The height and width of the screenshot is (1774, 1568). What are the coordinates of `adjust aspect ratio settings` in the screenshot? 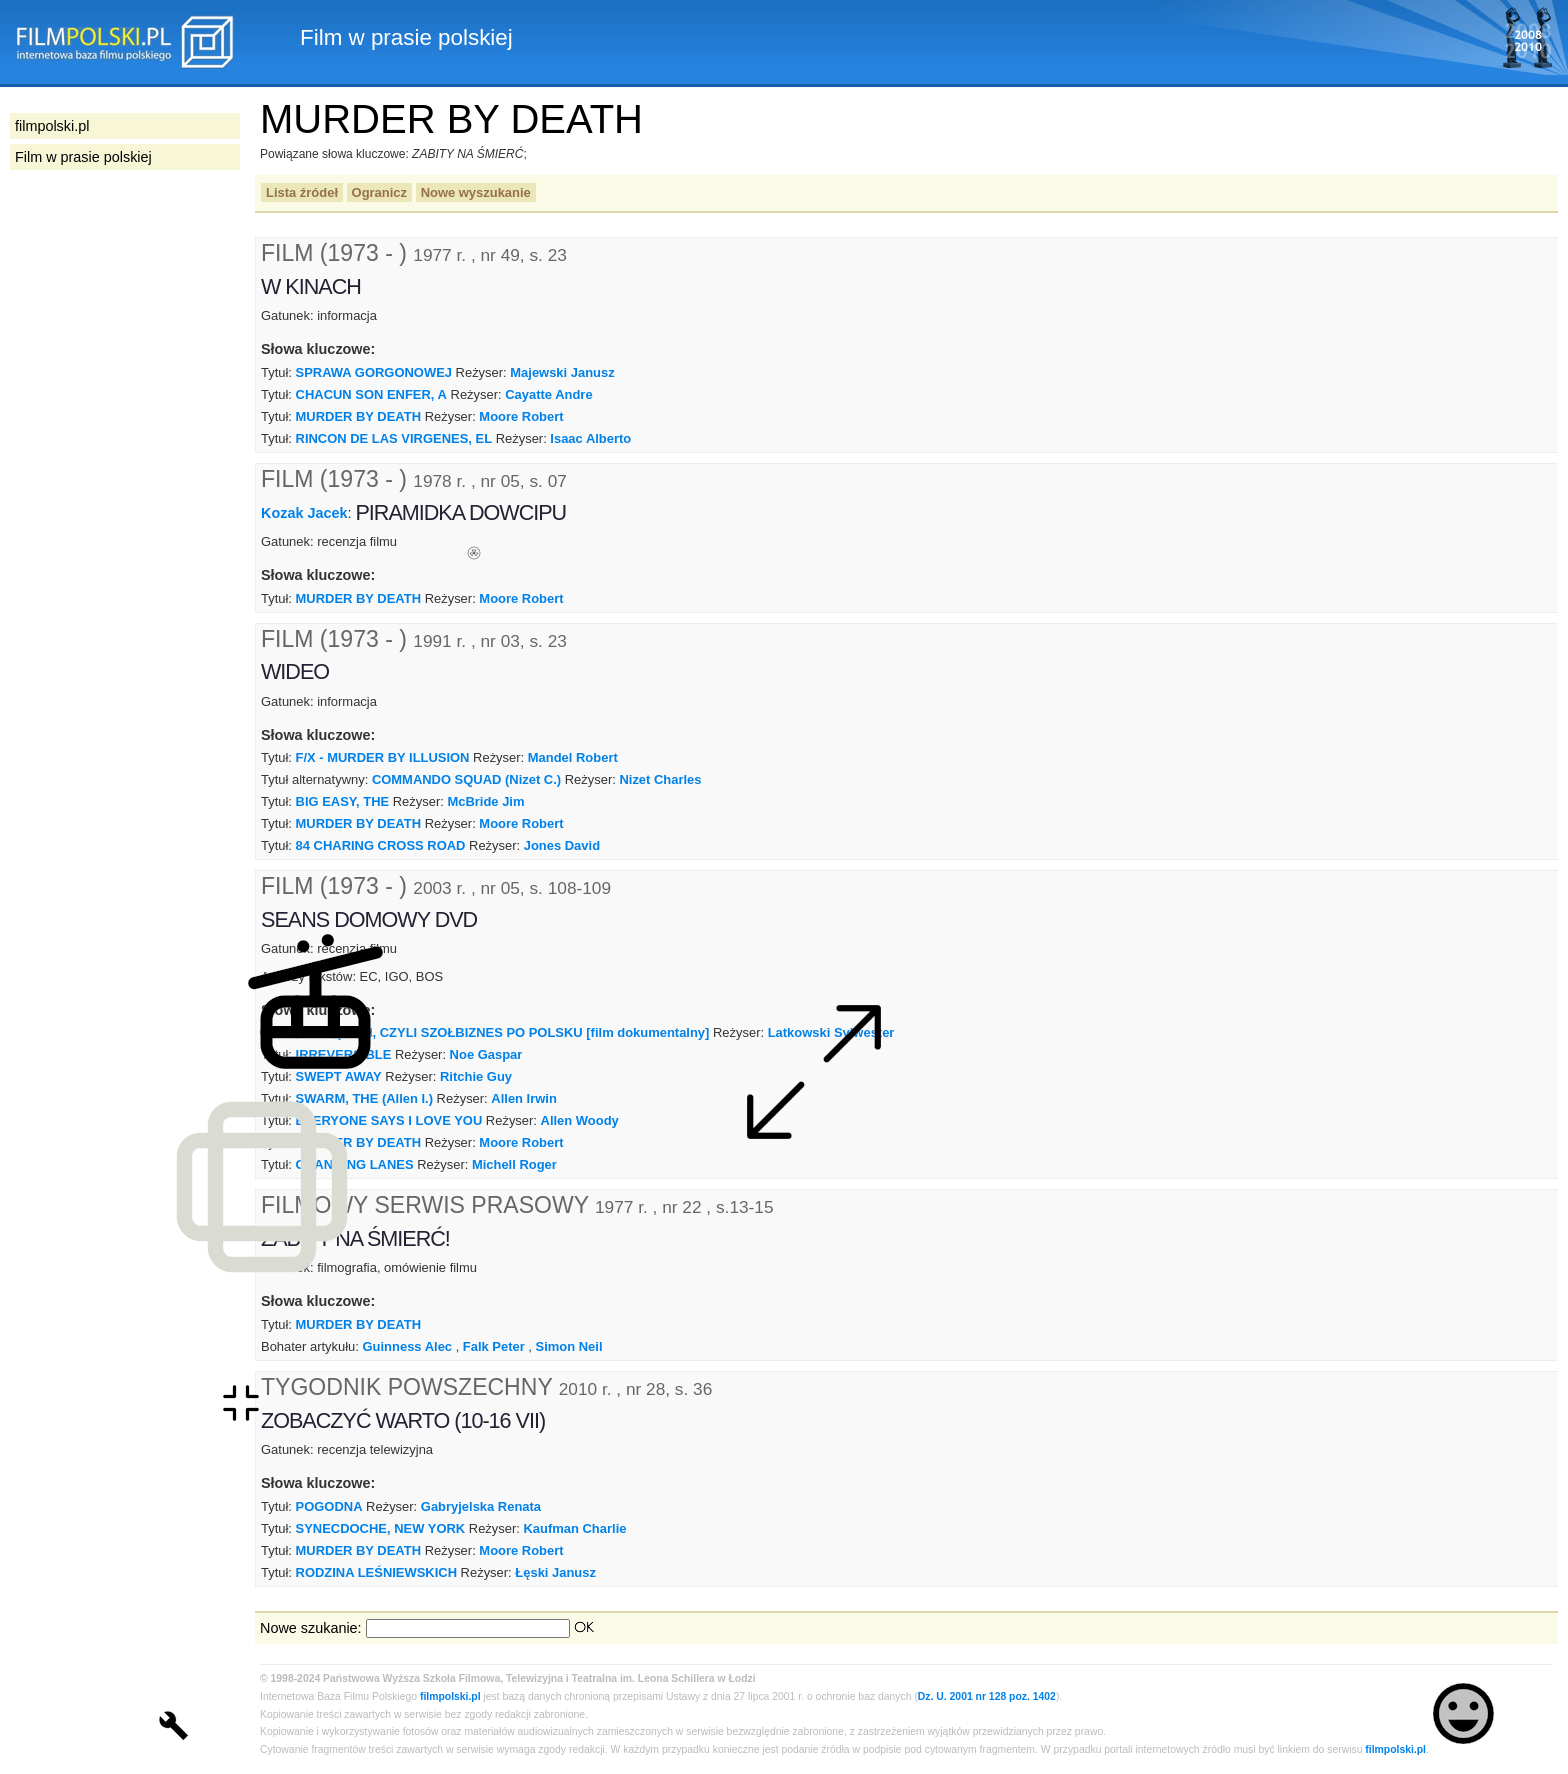 It's located at (262, 1187).